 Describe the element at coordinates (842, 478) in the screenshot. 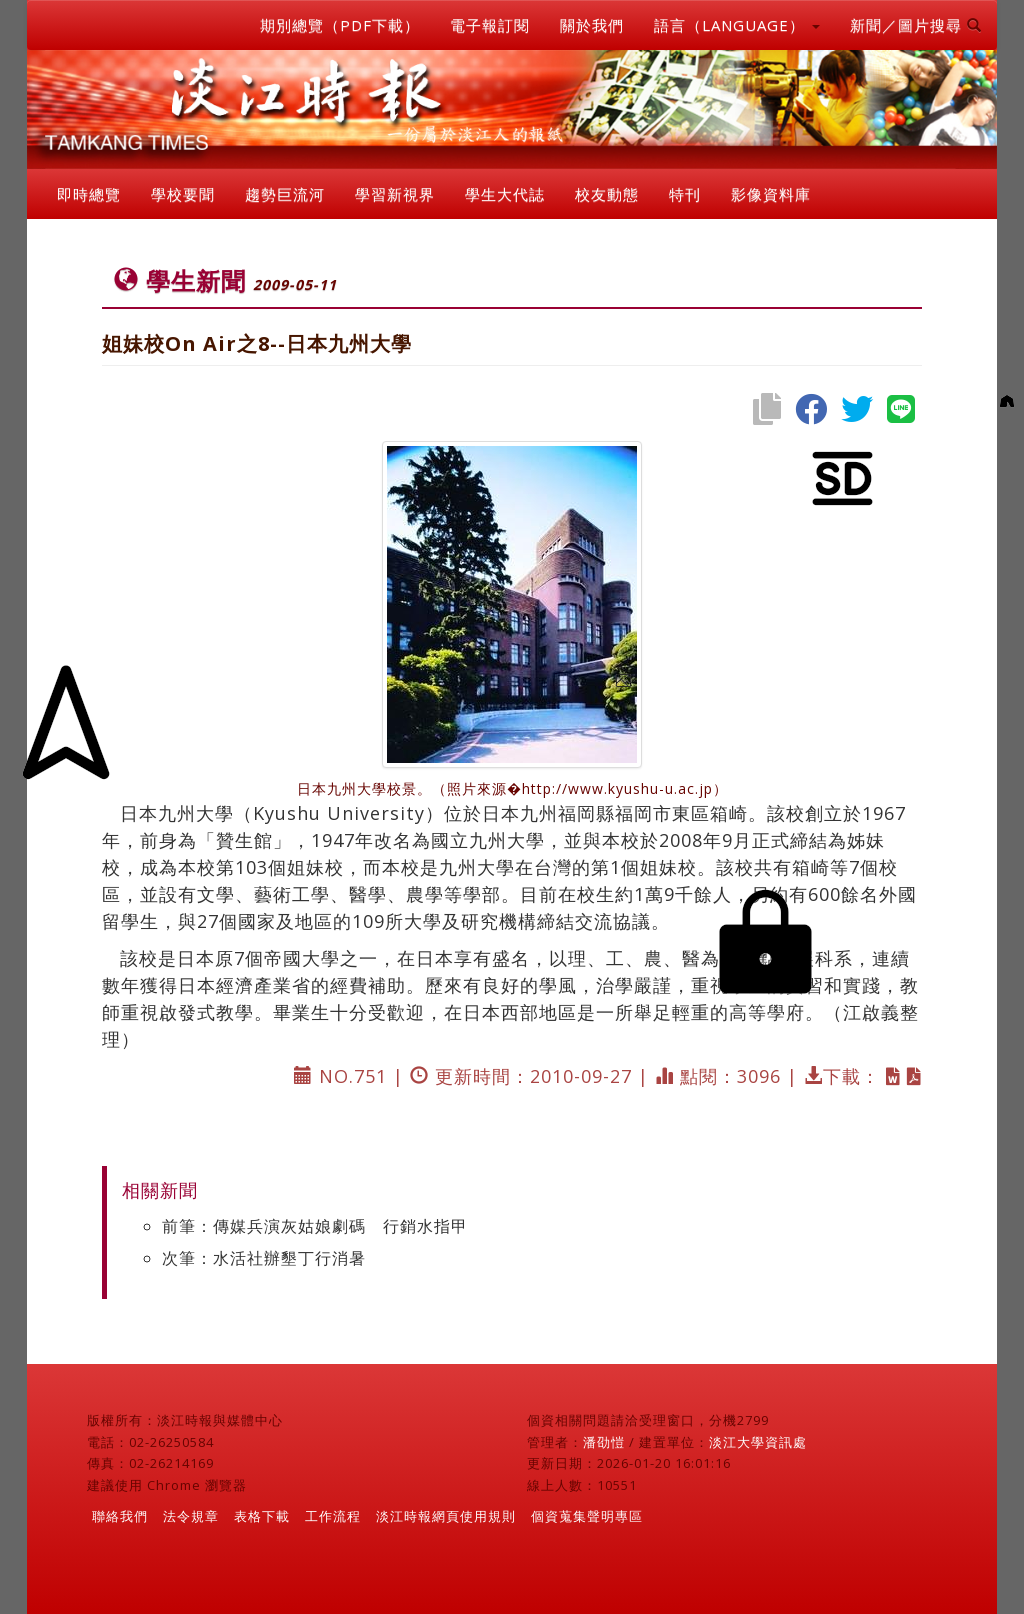

I see `indicates standard definition video quality` at that location.